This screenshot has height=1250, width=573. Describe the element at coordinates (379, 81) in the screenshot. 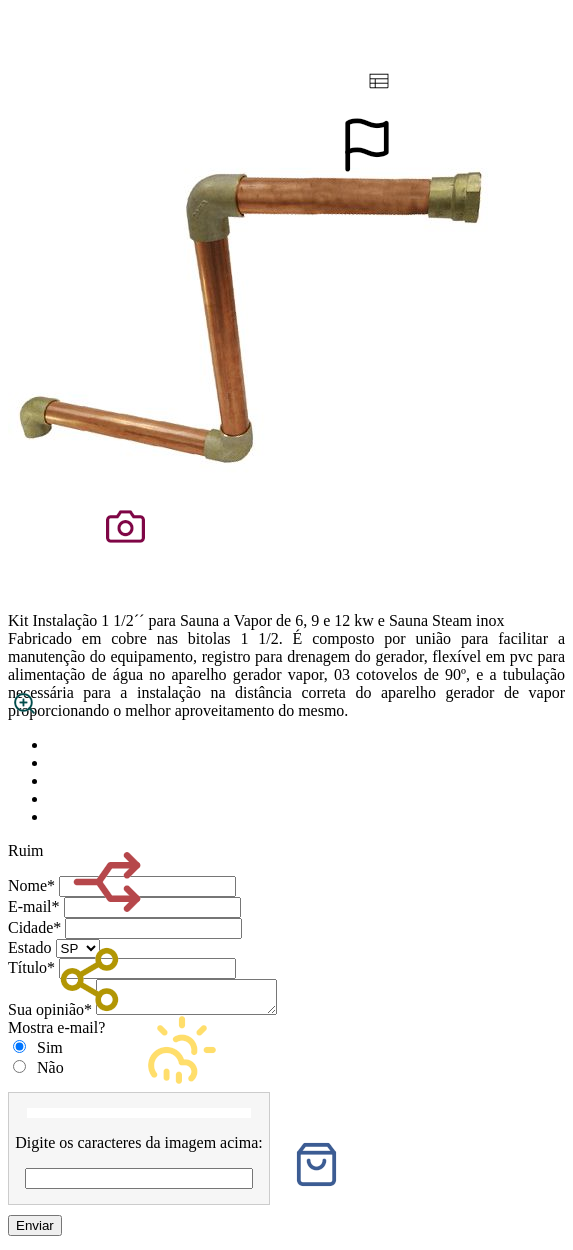

I see `view data in table format` at that location.